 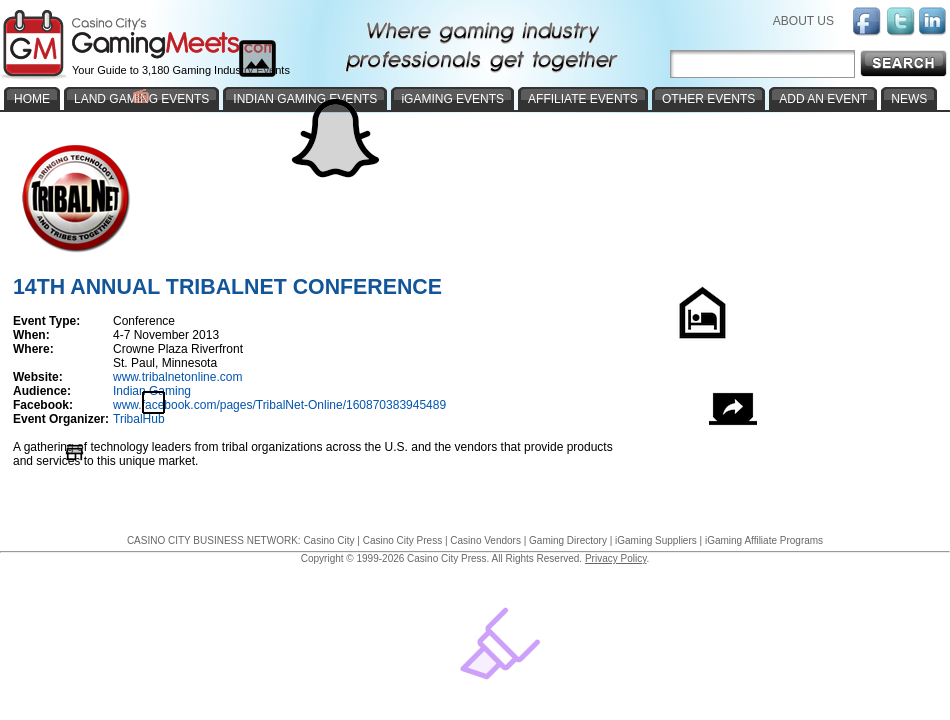 What do you see at coordinates (141, 97) in the screenshot?
I see `open radio or audio streaming` at bounding box center [141, 97].